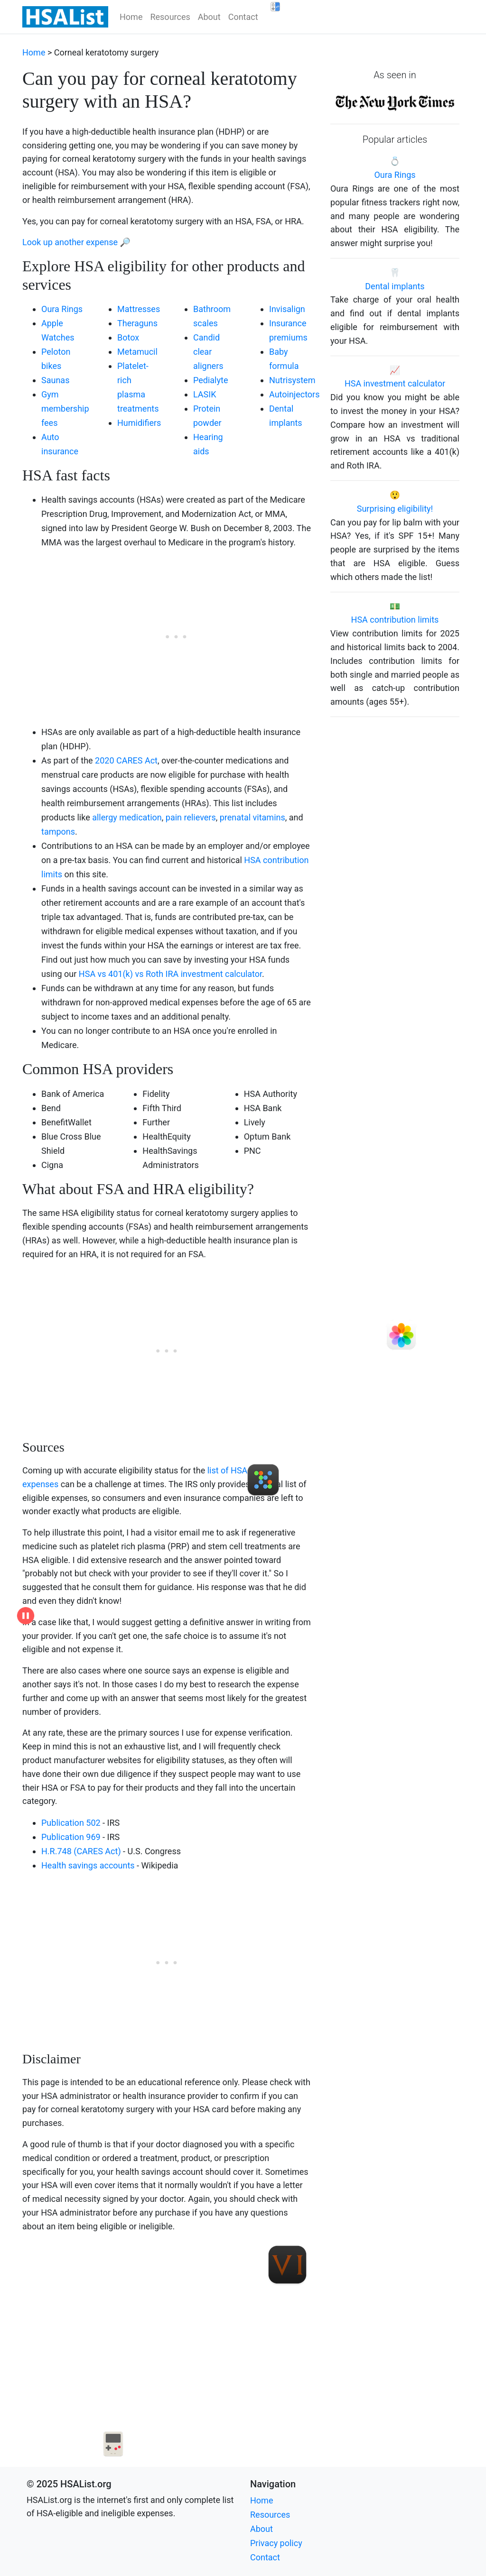 The width and height of the screenshot is (486, 2576). What do you see at coordinates (401, 1335) in the screenshot?
I see `open the Photos app` at bounding box center [401, 1335].